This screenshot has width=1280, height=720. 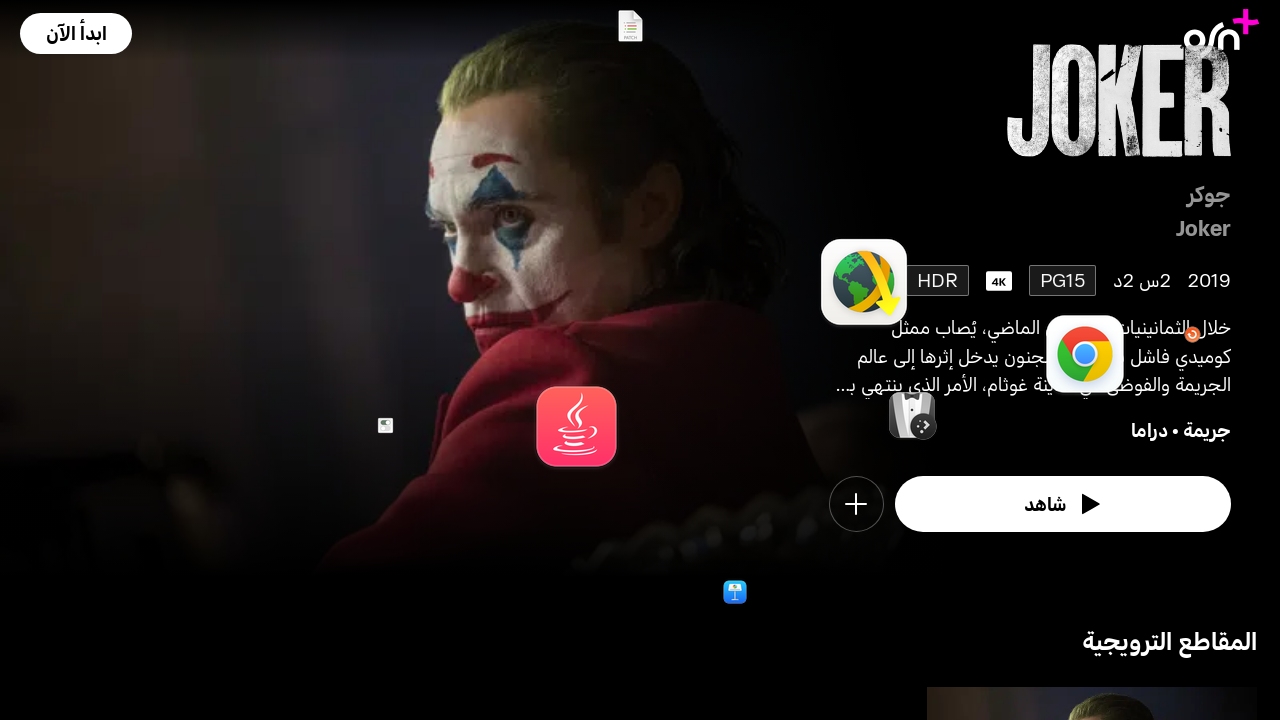 What do you see at coordinates (576, 426) in the screenshot?
I see `launch java application` at bounding box center [576, 426].